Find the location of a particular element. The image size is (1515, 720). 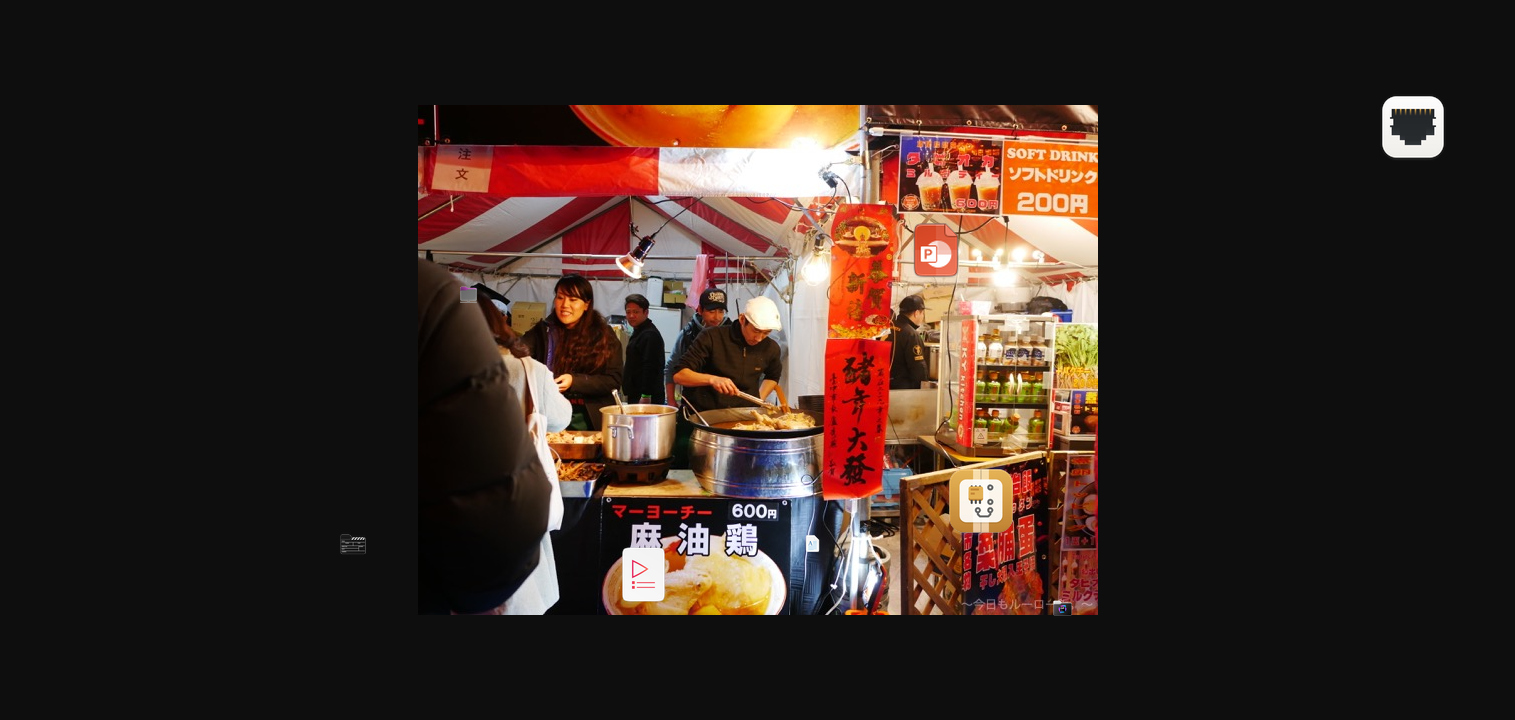

an mp3 playlist file is located at coordinates (643, 574).